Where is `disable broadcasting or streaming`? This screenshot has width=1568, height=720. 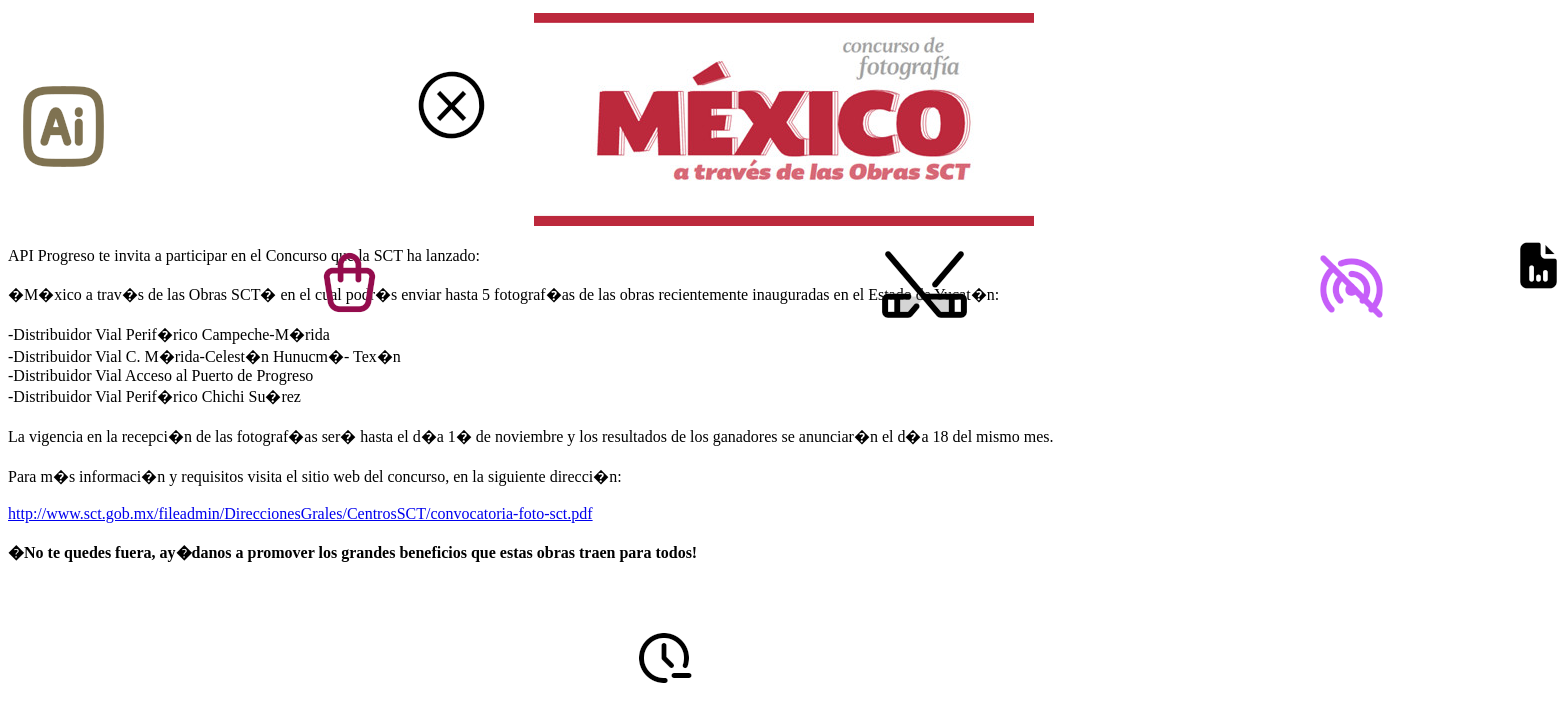
disable broadcasting or streaming is located at coordinates (1351, 286).